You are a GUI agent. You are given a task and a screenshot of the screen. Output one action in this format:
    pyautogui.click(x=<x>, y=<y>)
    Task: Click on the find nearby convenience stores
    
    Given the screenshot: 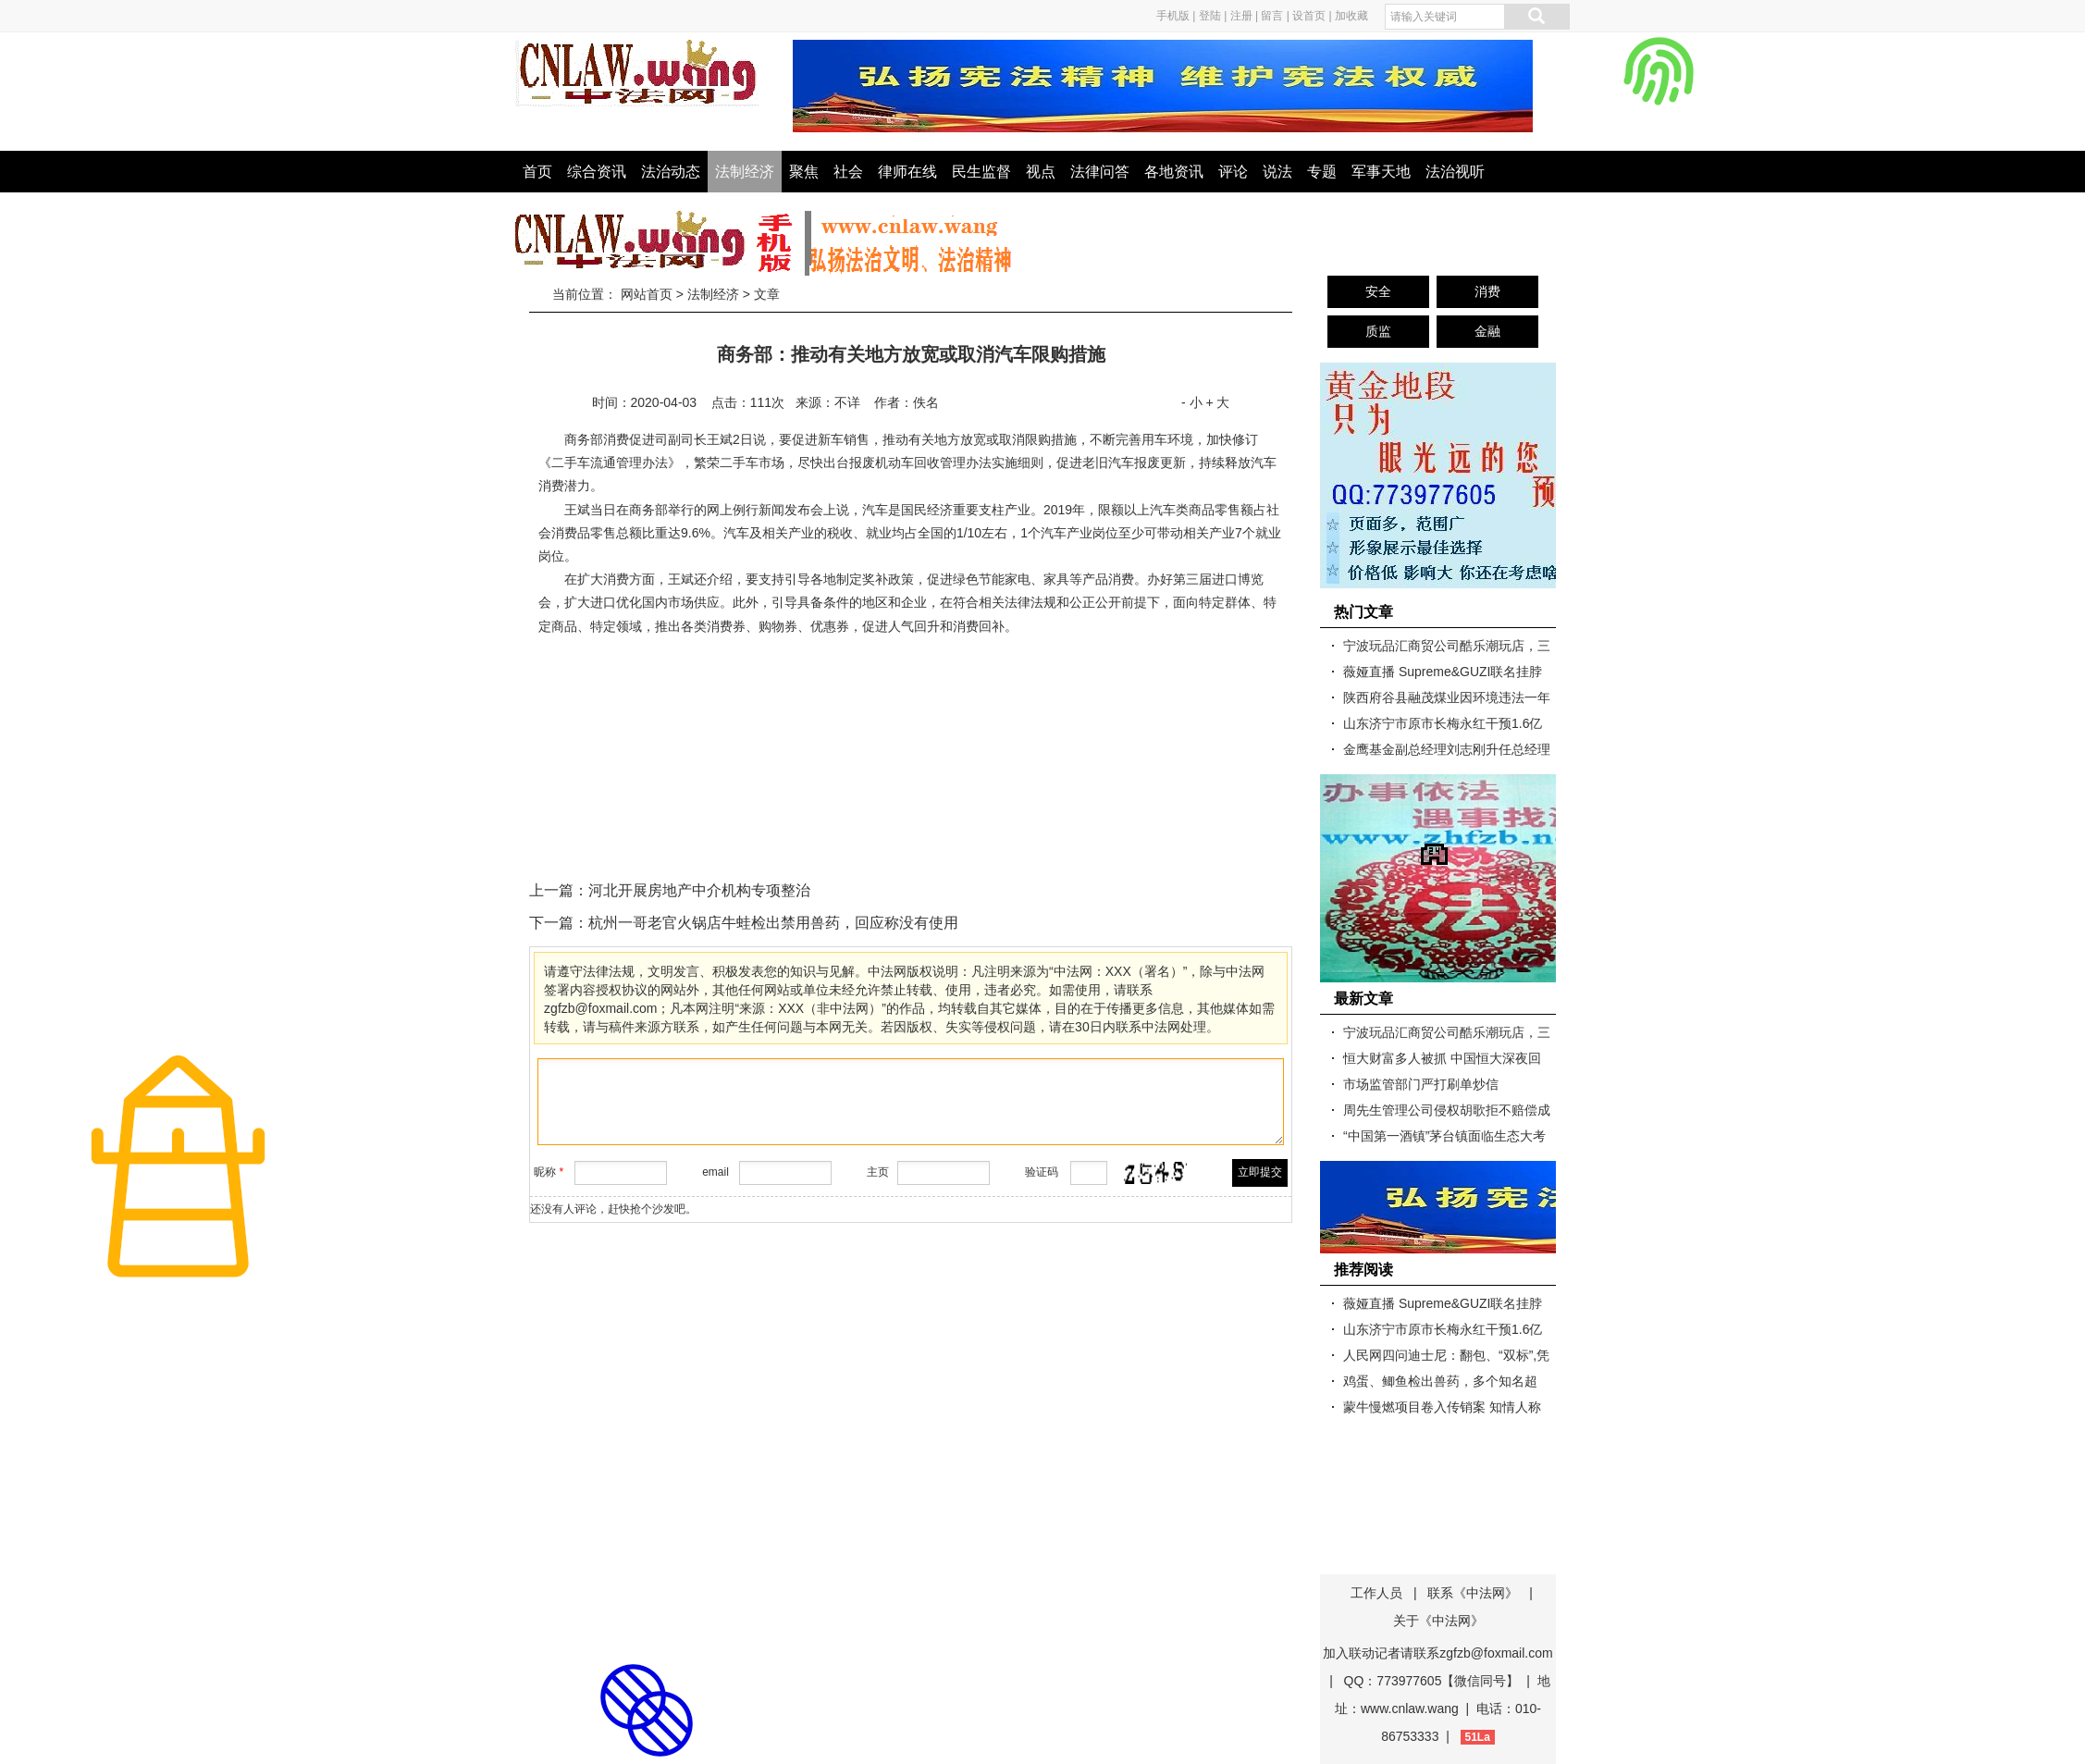 What is the action you would take?
    pyautogui.click(x=1434, y=854)
    